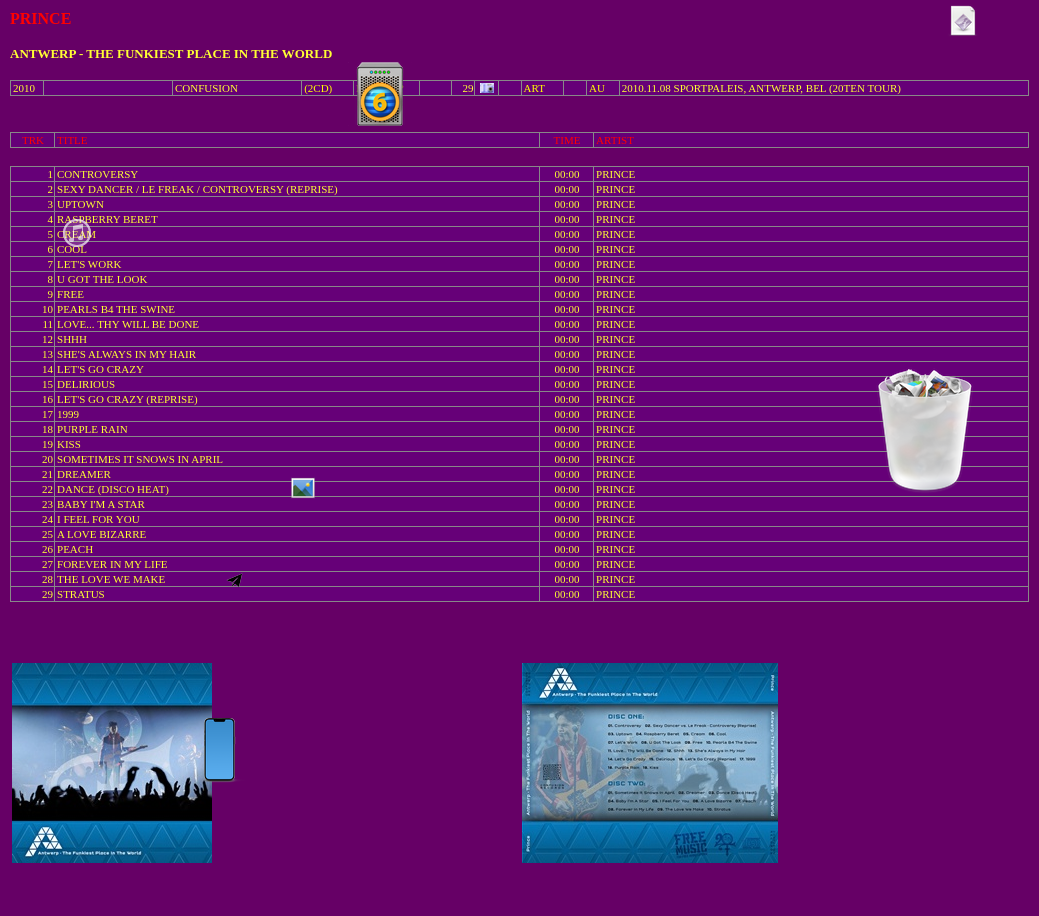 The image size is (1039, 916). What do you see at coordinates (234, 580) in the screenshot?
I see `view sent messages folder` at bounding box center [234, 580].